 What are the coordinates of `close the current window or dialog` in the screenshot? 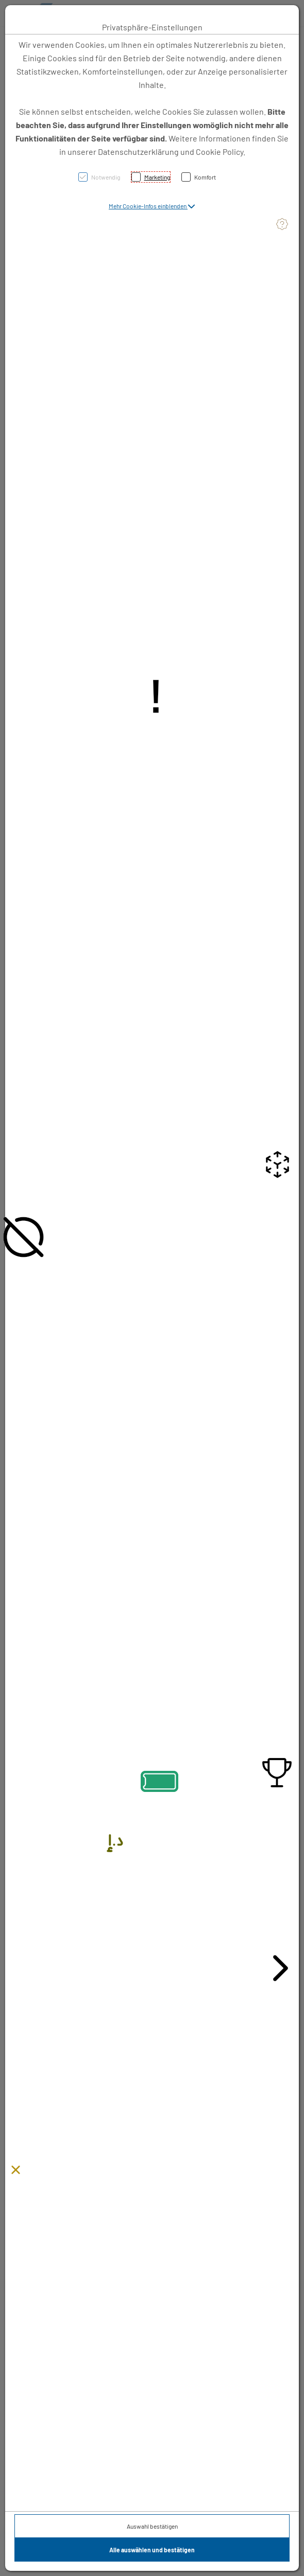 It's located at (15, 2170).